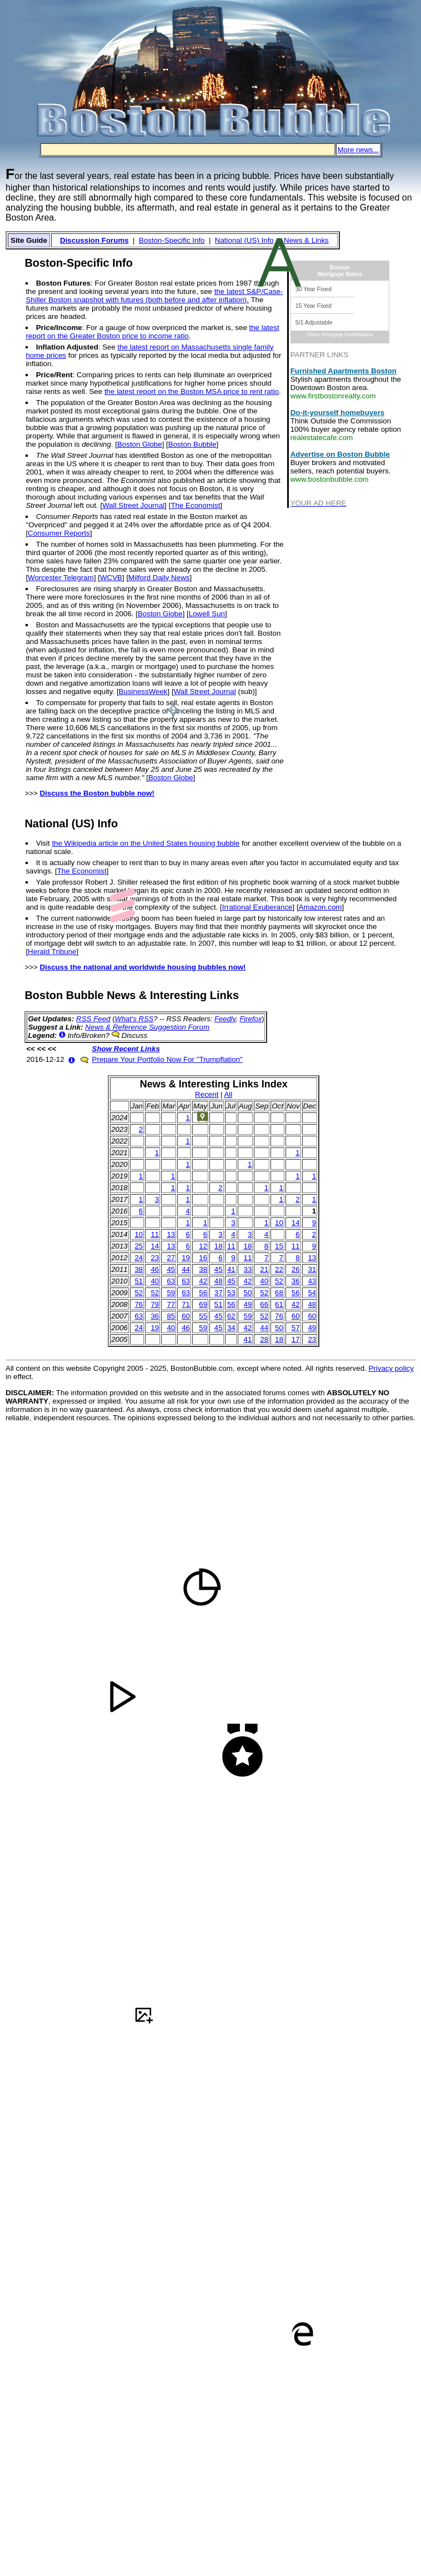  What do you see at coordinates (242, 1749) in the screenshot?
I see `view achievements or awards` at bounding box center [242, 1749].